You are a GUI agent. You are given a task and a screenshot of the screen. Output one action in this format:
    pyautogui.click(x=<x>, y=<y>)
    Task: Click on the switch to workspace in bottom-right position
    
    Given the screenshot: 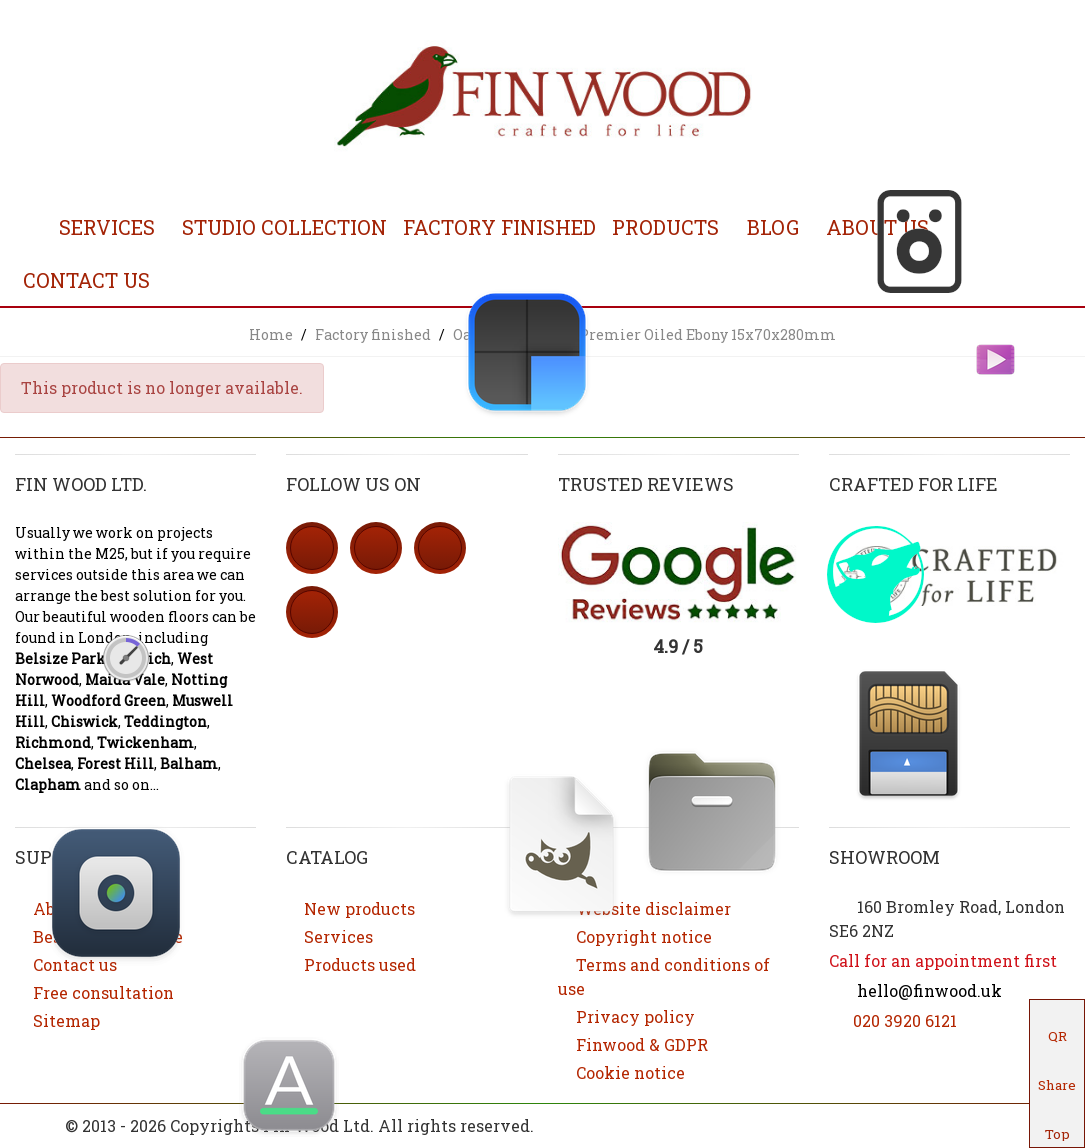 What is the action you would take?
    pyautogui.click(x=527, y=352)
    